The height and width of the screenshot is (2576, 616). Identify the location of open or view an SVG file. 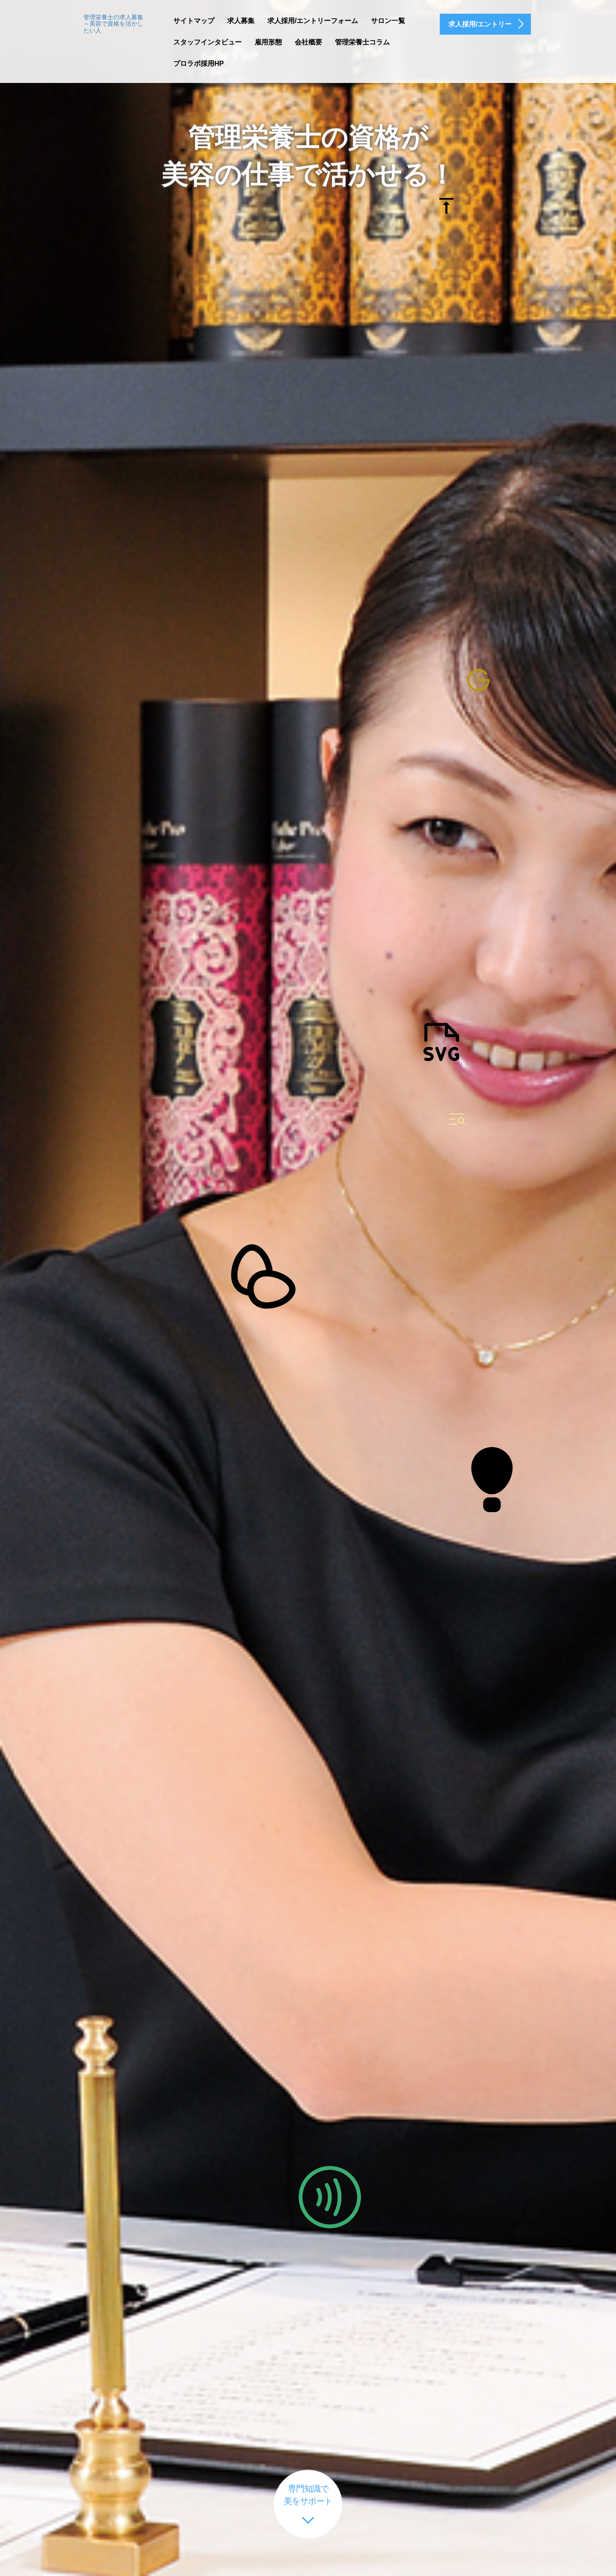
(441, 1043).